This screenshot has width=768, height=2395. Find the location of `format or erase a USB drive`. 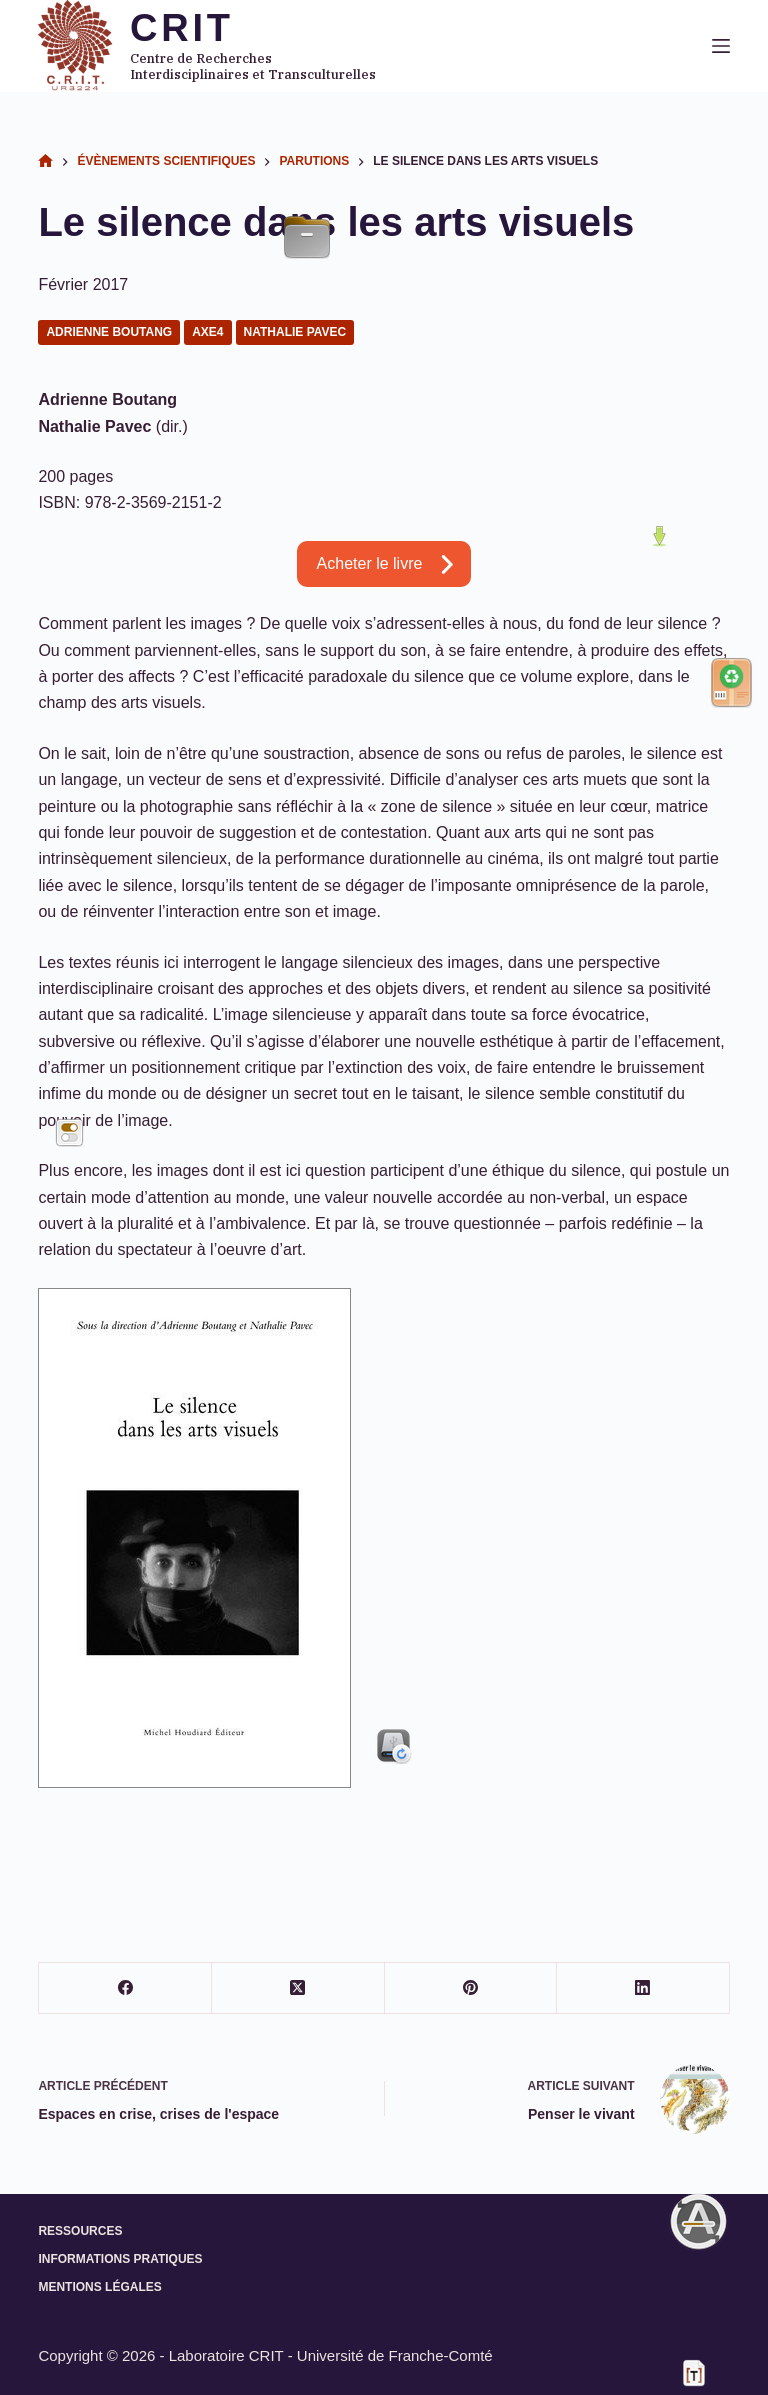

format or erase a USB drive is located at coordinates (393, 1745).